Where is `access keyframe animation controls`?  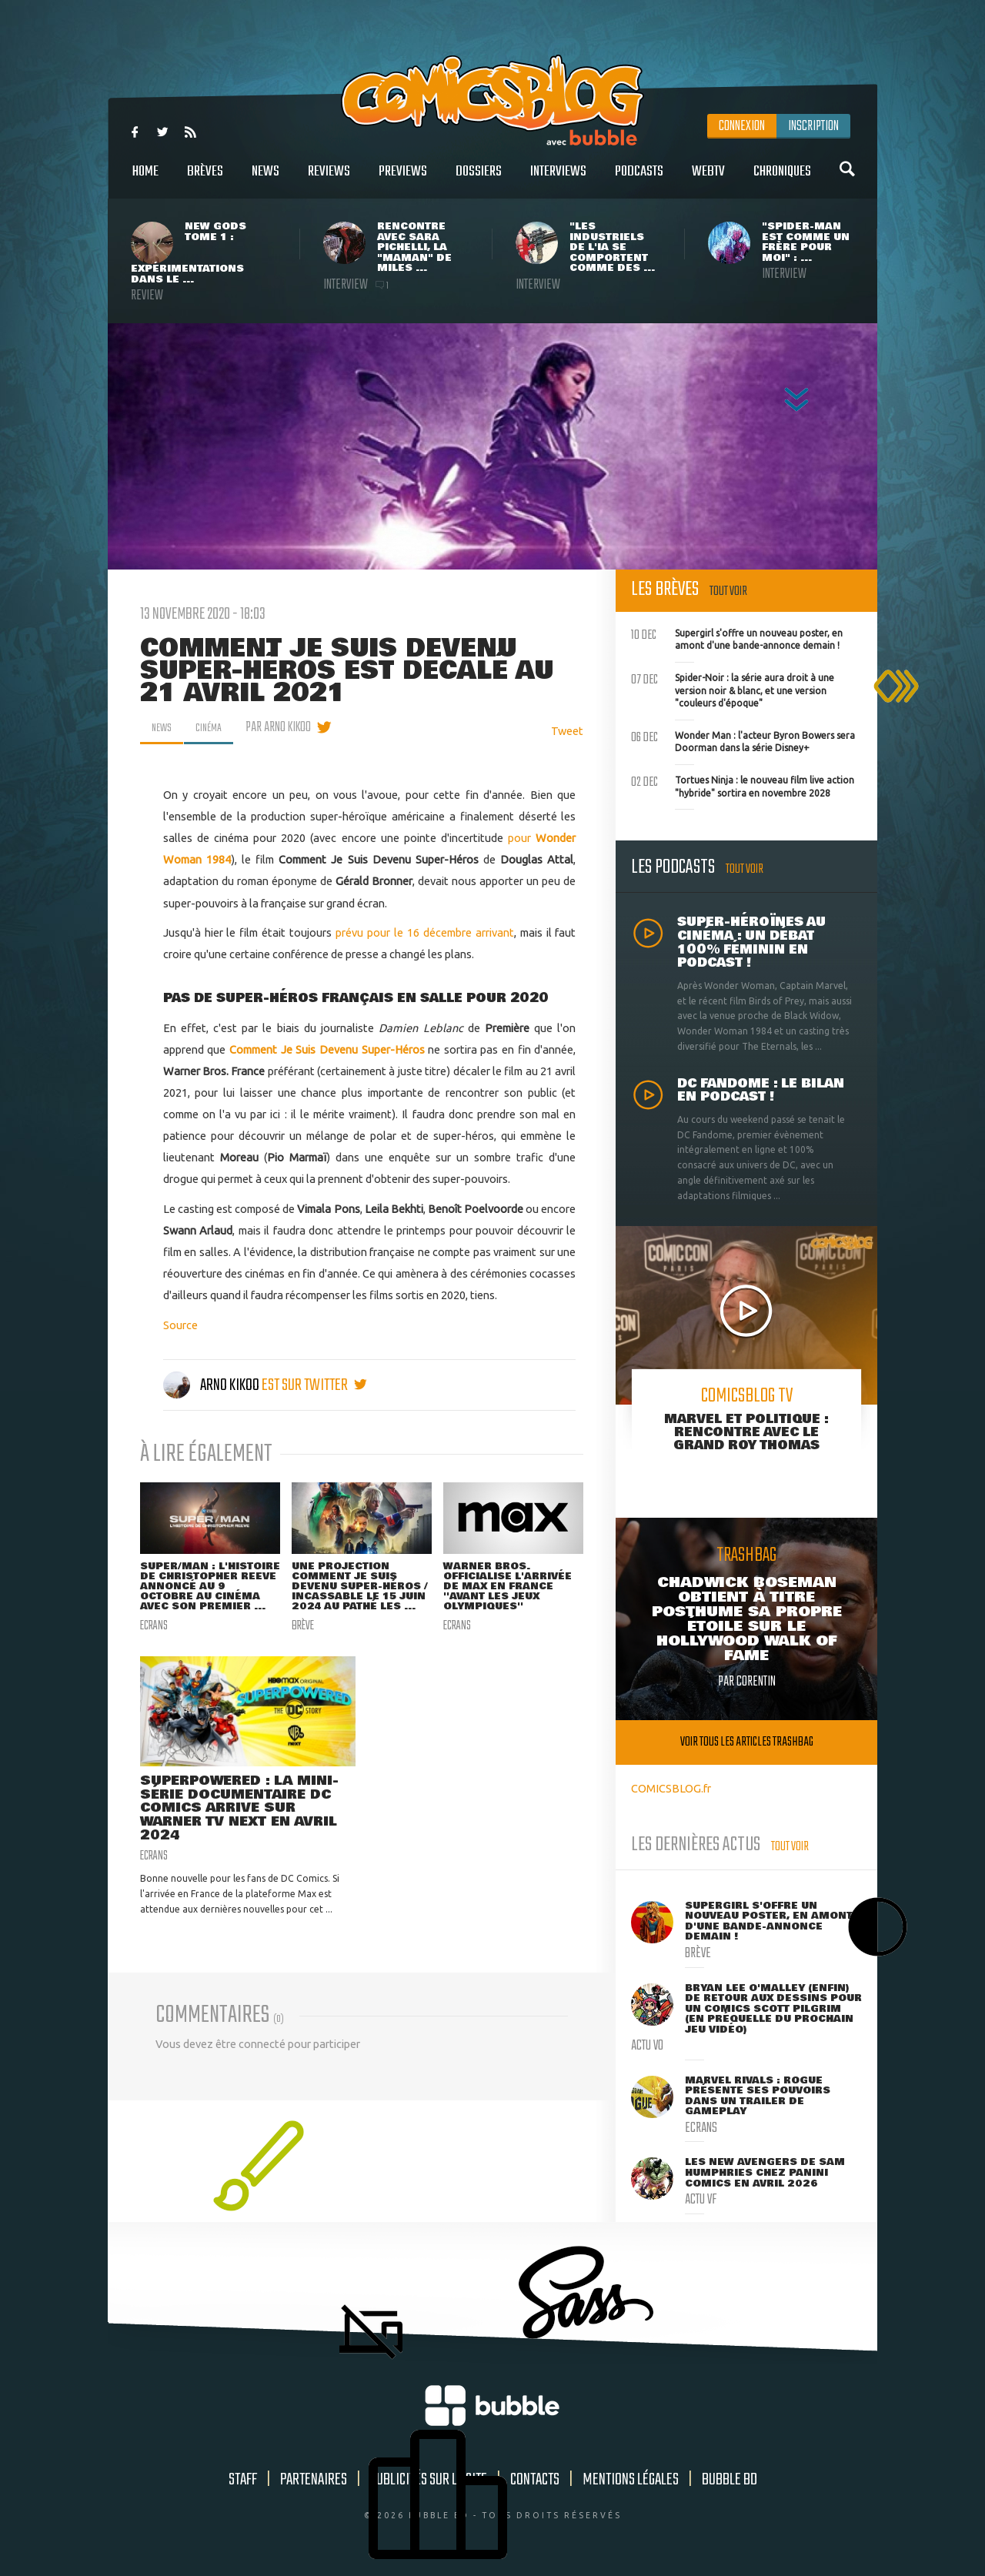
access keyframe animation controls is located at coordinates (896, 686).